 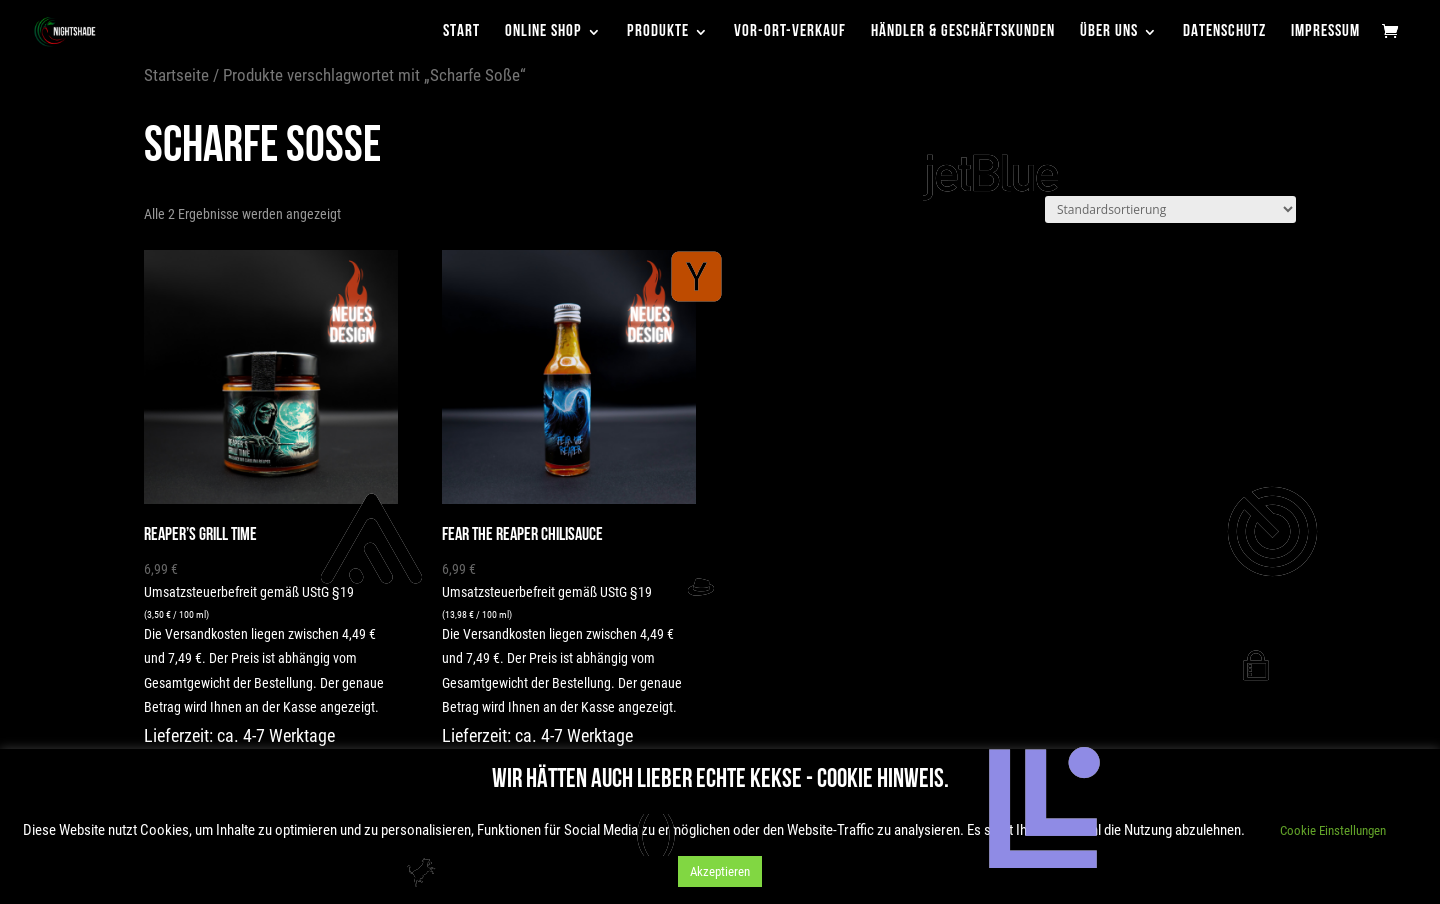 What do you see at coordinates (656, 835) in the screenshot?
I see `indicates code or programming-related content` at bounding box center [656, 835].